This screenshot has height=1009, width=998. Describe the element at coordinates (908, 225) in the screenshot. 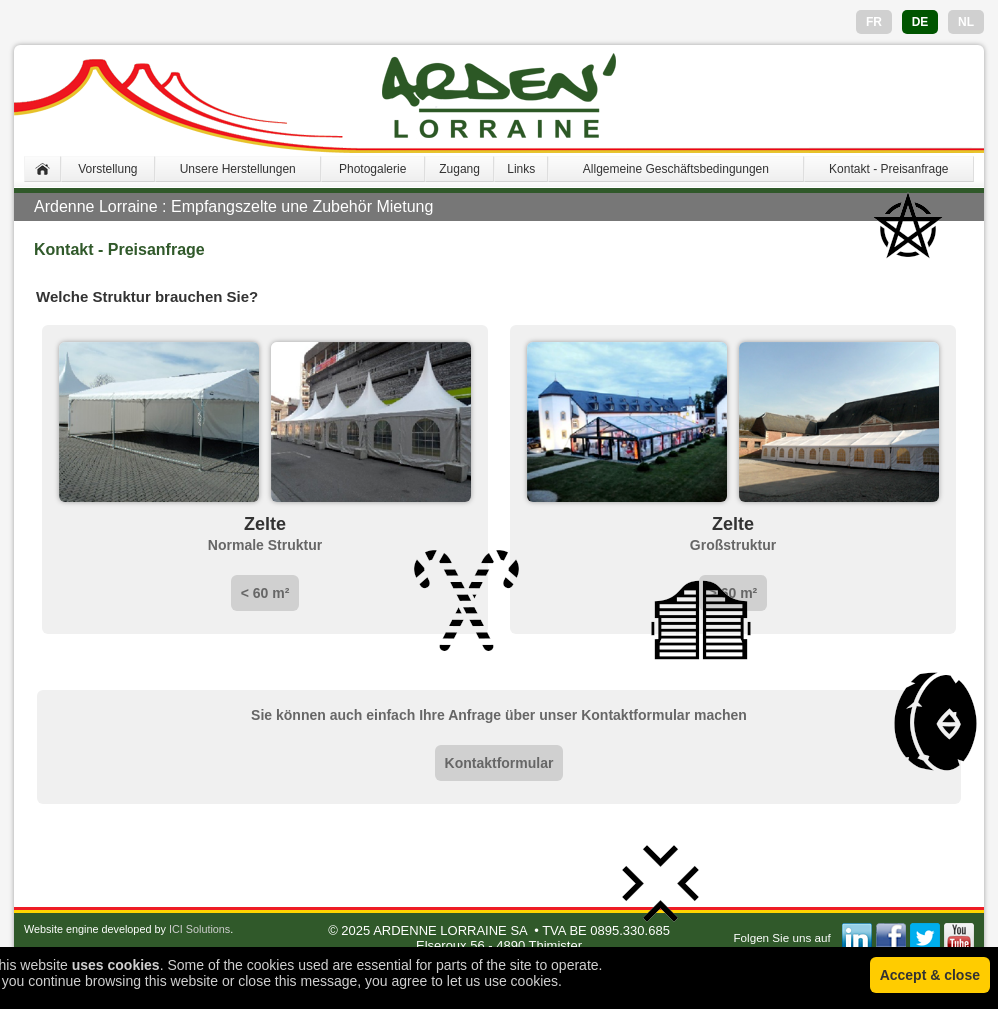

I see `select pentacle symbol for game character or item` at that location.